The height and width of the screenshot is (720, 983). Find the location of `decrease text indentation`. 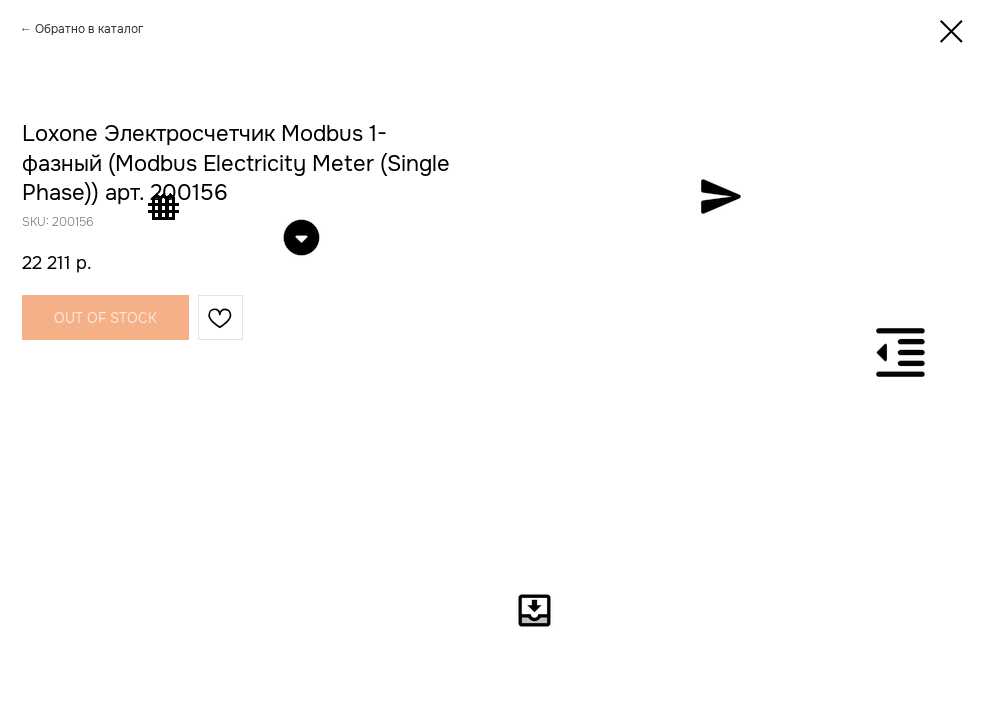

decrease text indentation is located at coordinates (900, 352).